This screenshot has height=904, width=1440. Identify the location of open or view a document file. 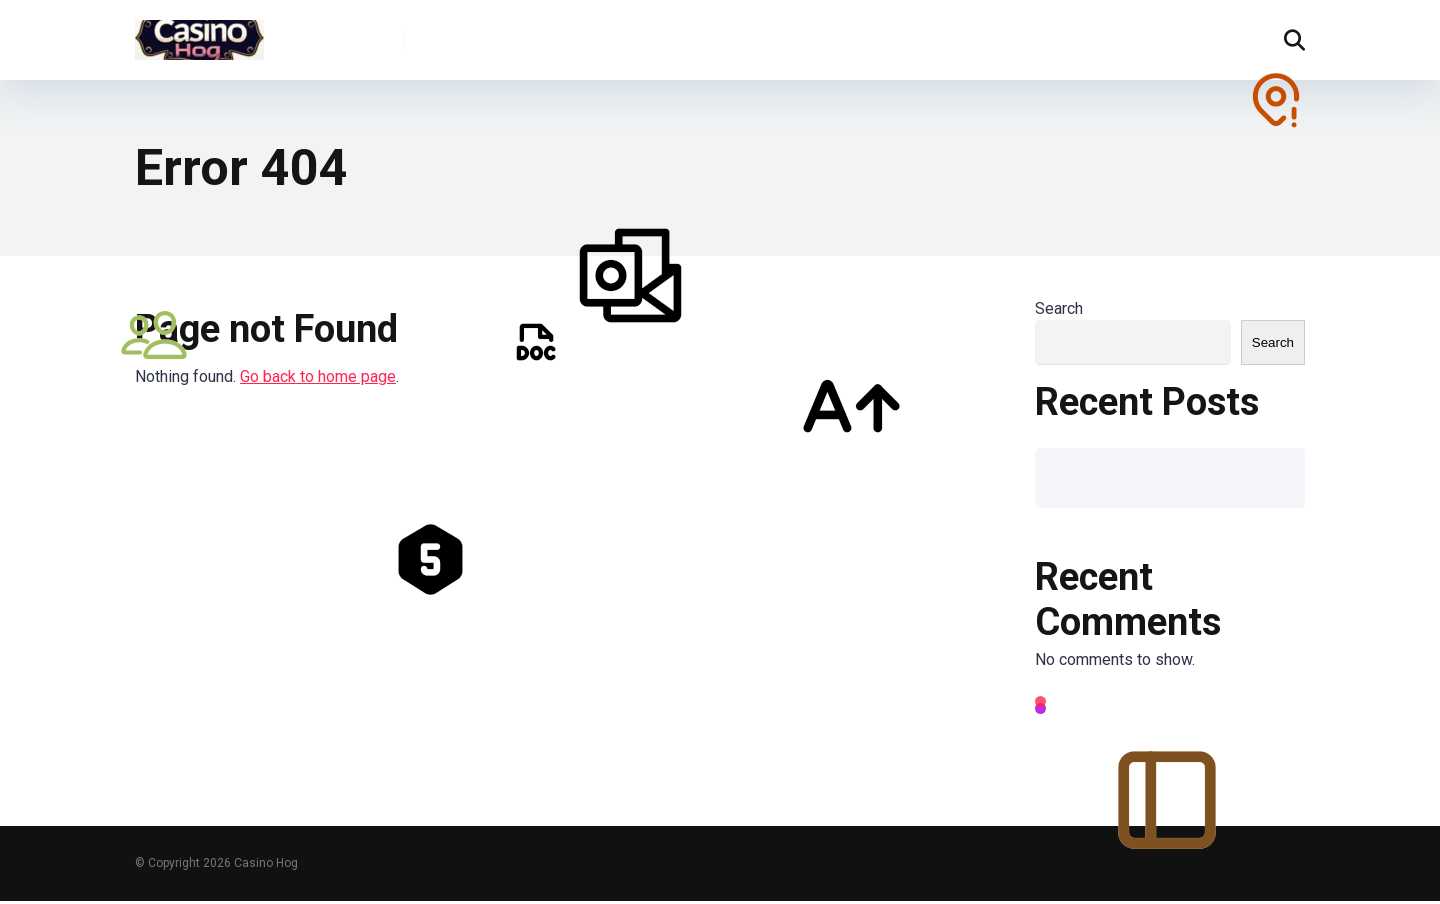
(536, 343).